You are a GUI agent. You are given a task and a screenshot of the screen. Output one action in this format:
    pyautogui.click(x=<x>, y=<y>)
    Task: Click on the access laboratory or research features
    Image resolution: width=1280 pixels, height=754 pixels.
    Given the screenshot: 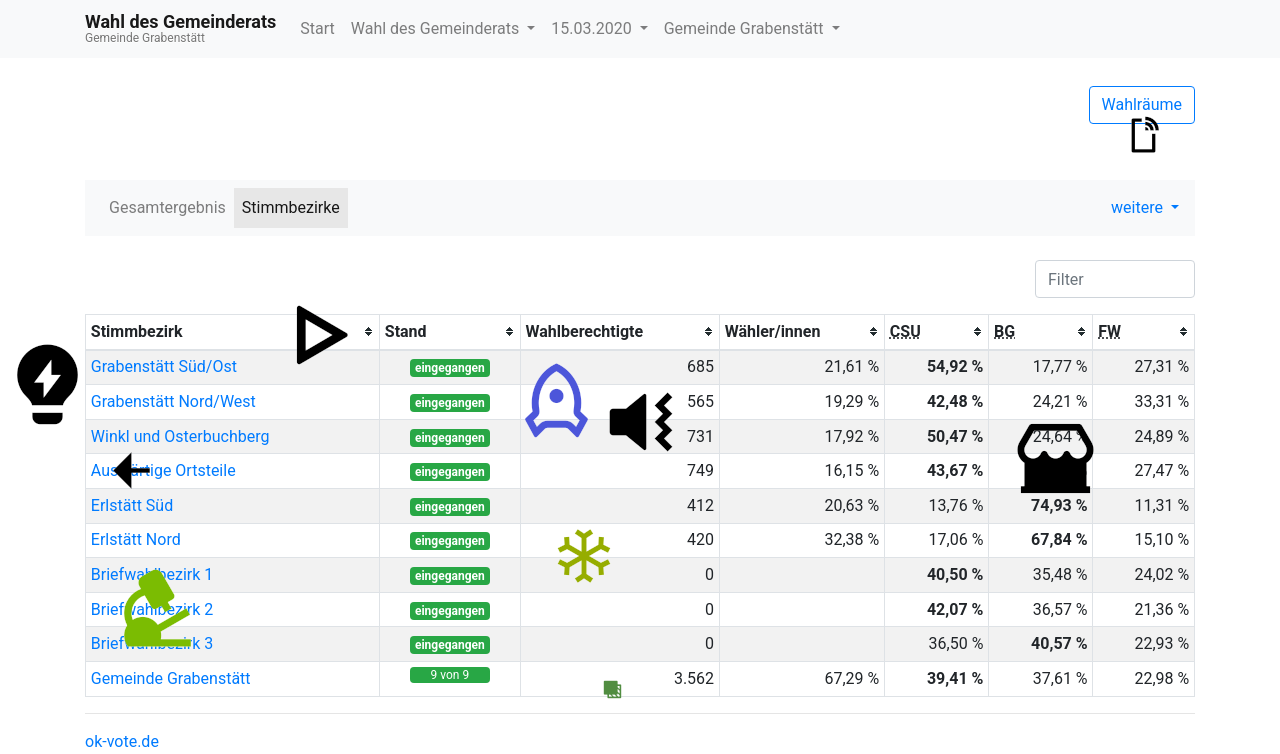 What is the action you would take?
    pyautogui.click(x=157, y=609)
    